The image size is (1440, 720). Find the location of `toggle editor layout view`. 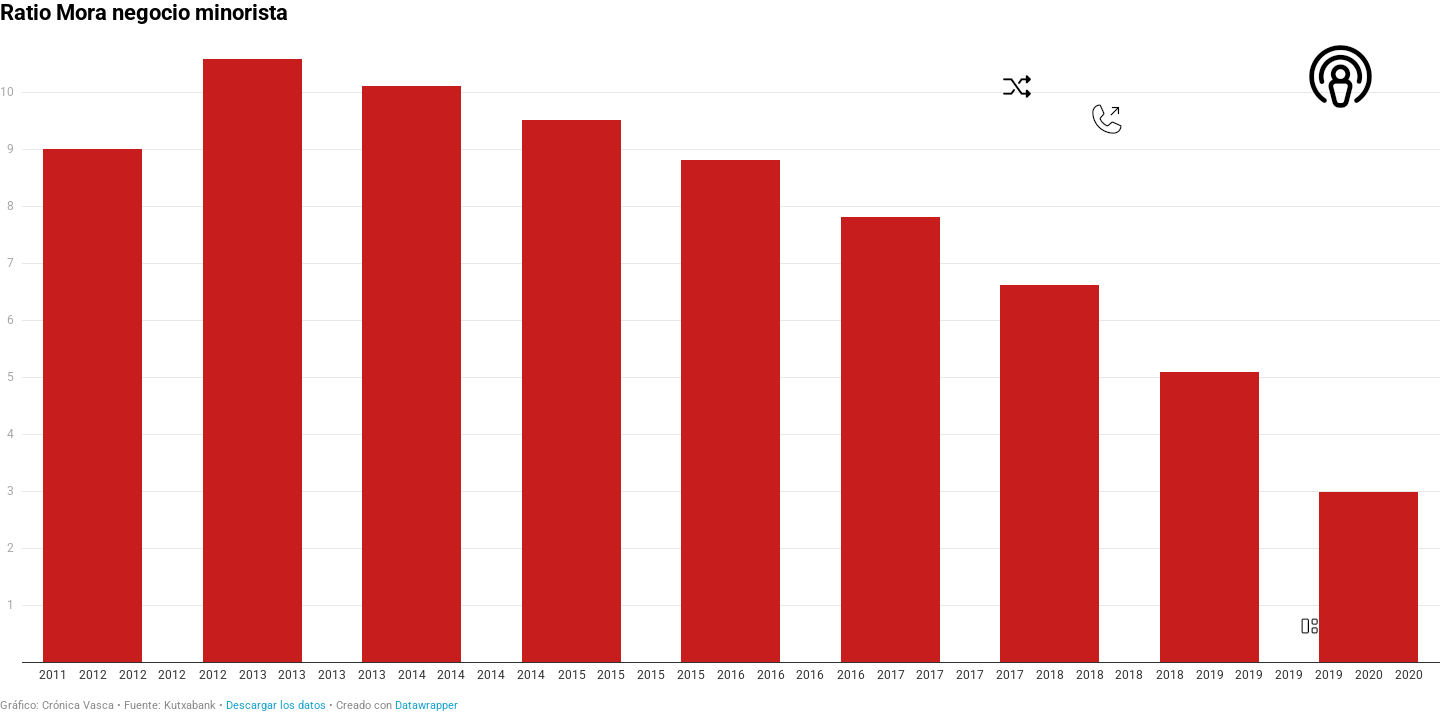

toggle editor layout view is located at coordinates (1309, 626).